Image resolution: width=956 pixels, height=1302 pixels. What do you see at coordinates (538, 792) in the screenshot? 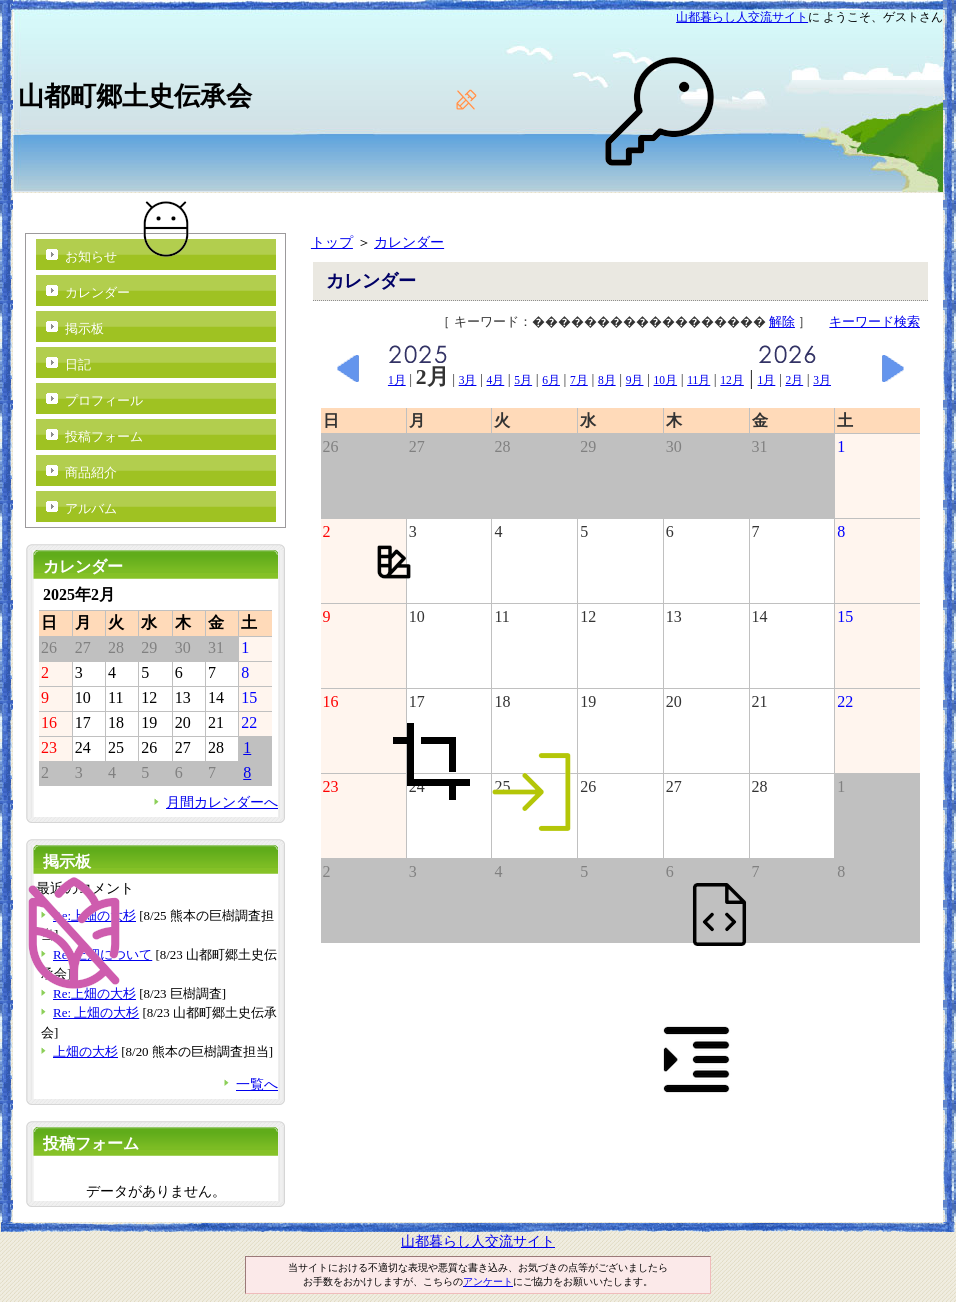
I see `sign in to your account` at bounding box center [538, 792].